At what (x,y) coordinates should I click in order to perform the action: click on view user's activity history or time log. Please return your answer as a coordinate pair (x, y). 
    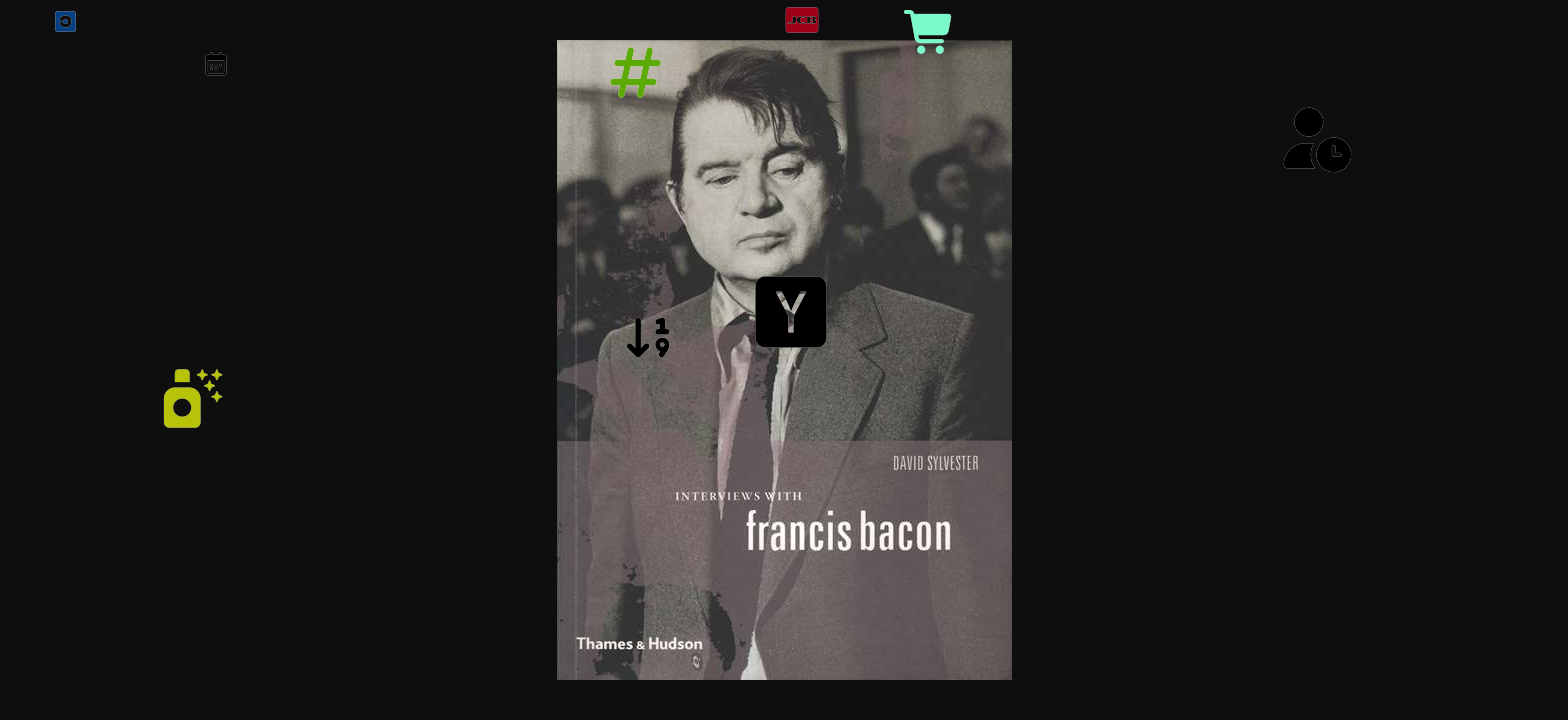
    Looking at the image, I should click on (1316, 137).